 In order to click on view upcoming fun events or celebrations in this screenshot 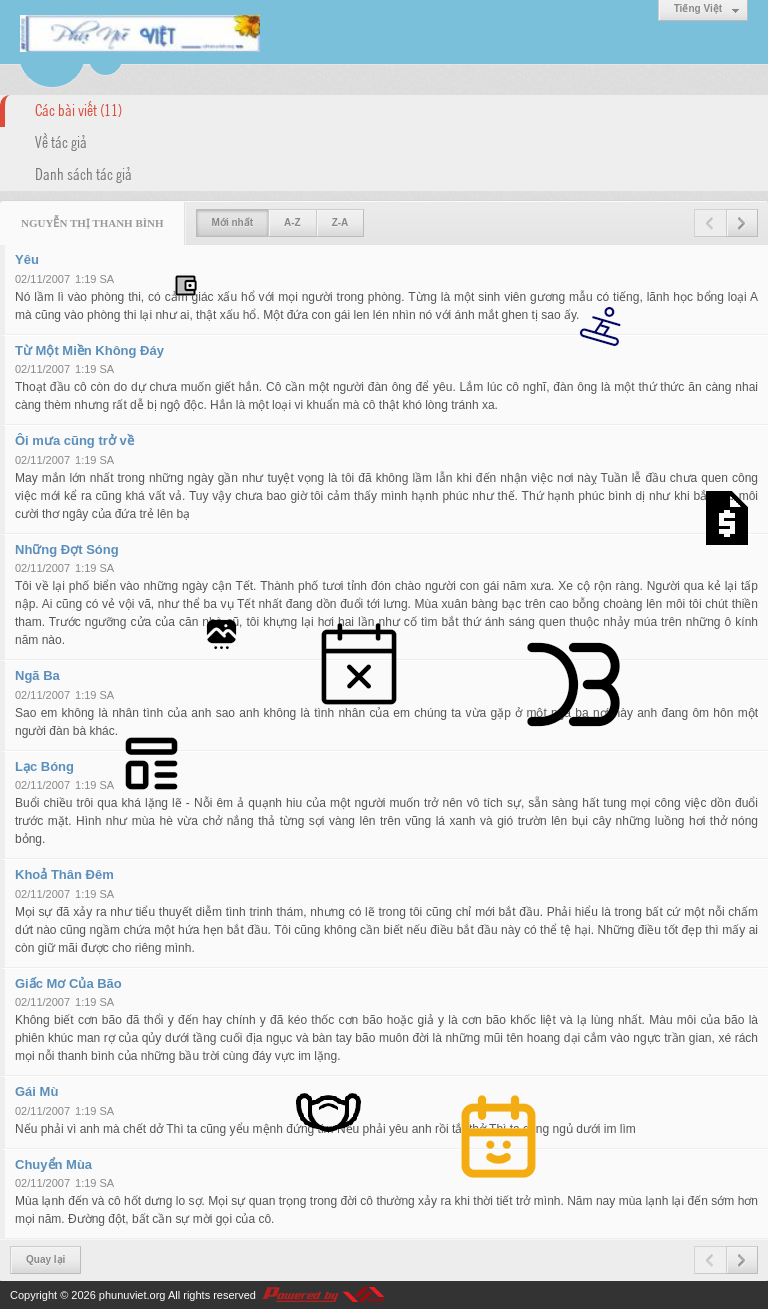, I will do `click(498, 1136)`.